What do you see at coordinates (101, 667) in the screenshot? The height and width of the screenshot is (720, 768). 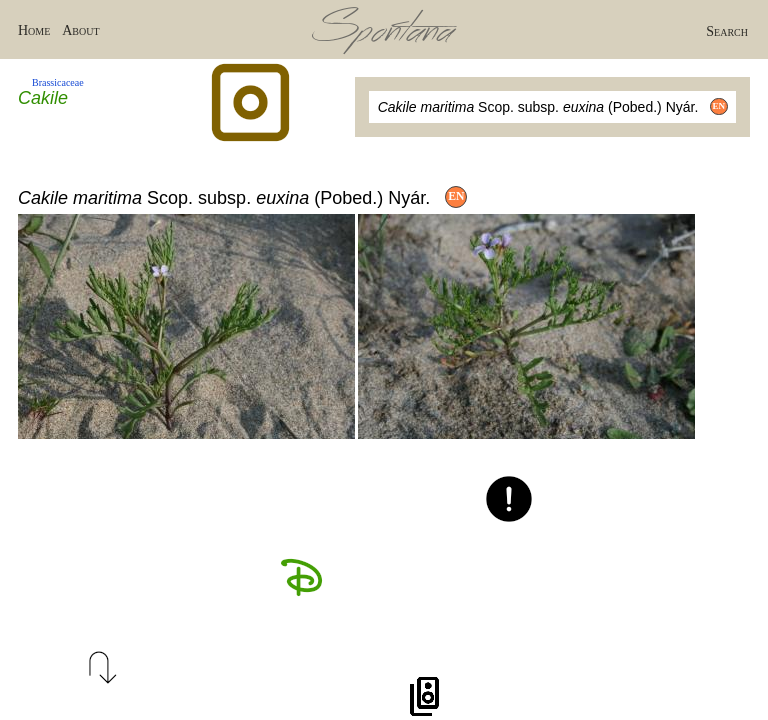 I see `redo or repeat last action` at bounding box center [101, 667].